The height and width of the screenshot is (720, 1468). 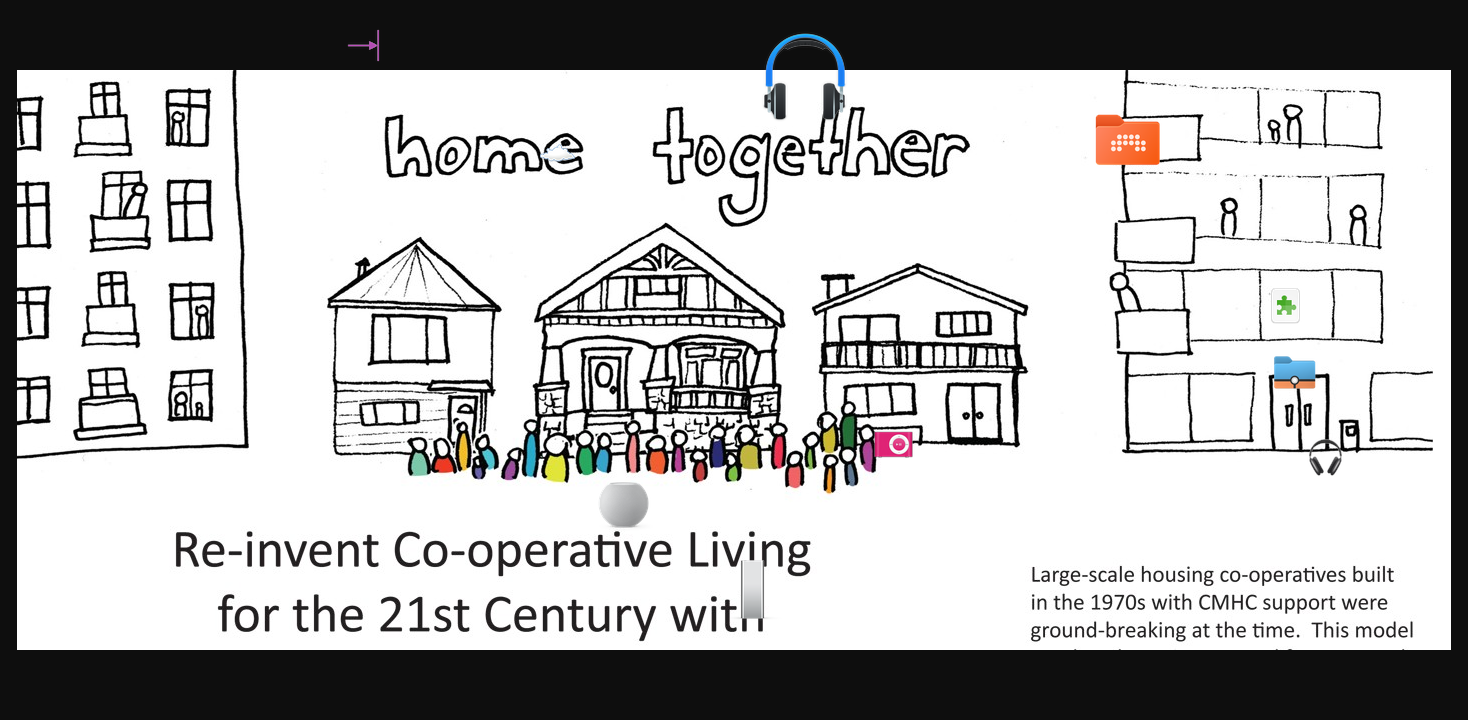 What do you see at coordinates (1294, 373) in the screenshot?
I see `folder containing pokémon typing game files` at bounding box center [1294, 373].